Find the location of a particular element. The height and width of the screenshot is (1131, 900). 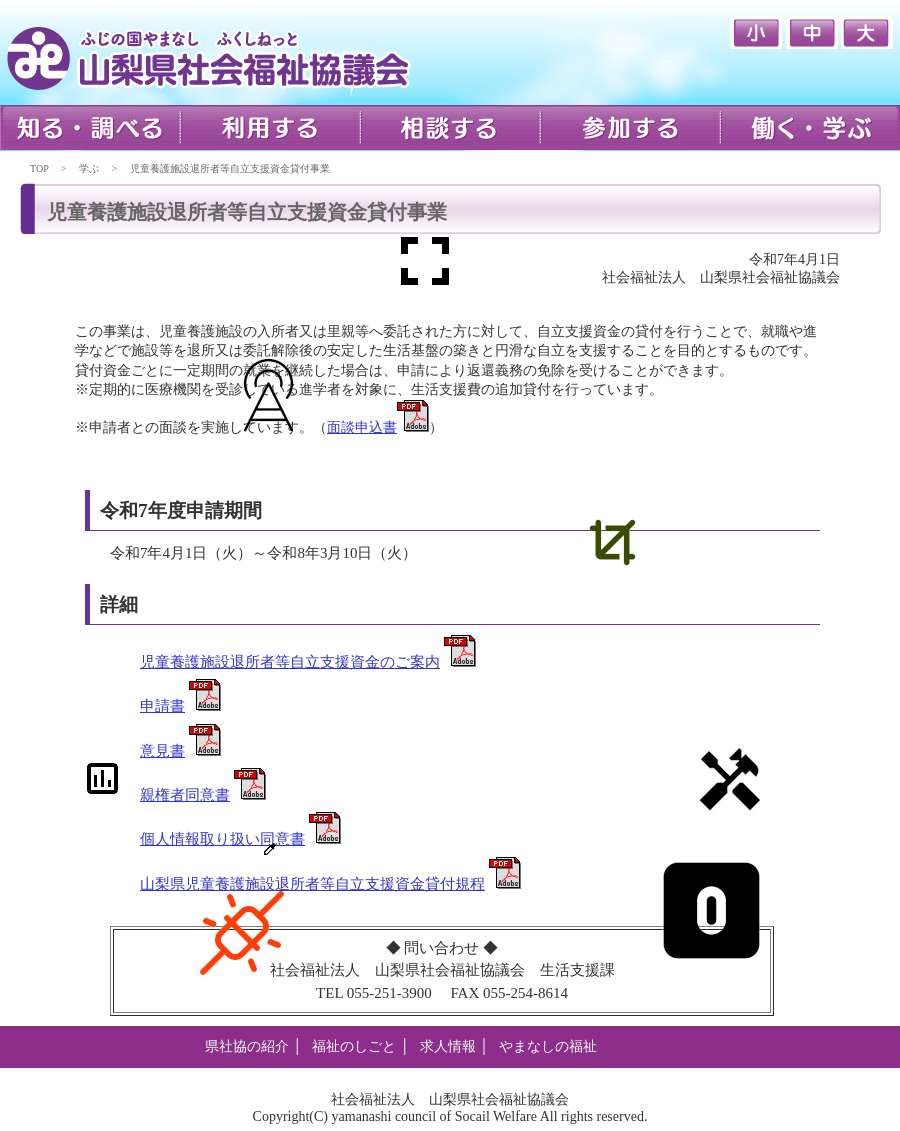

indicates the letter "o" or zero value is located at coordinates (711, 910).